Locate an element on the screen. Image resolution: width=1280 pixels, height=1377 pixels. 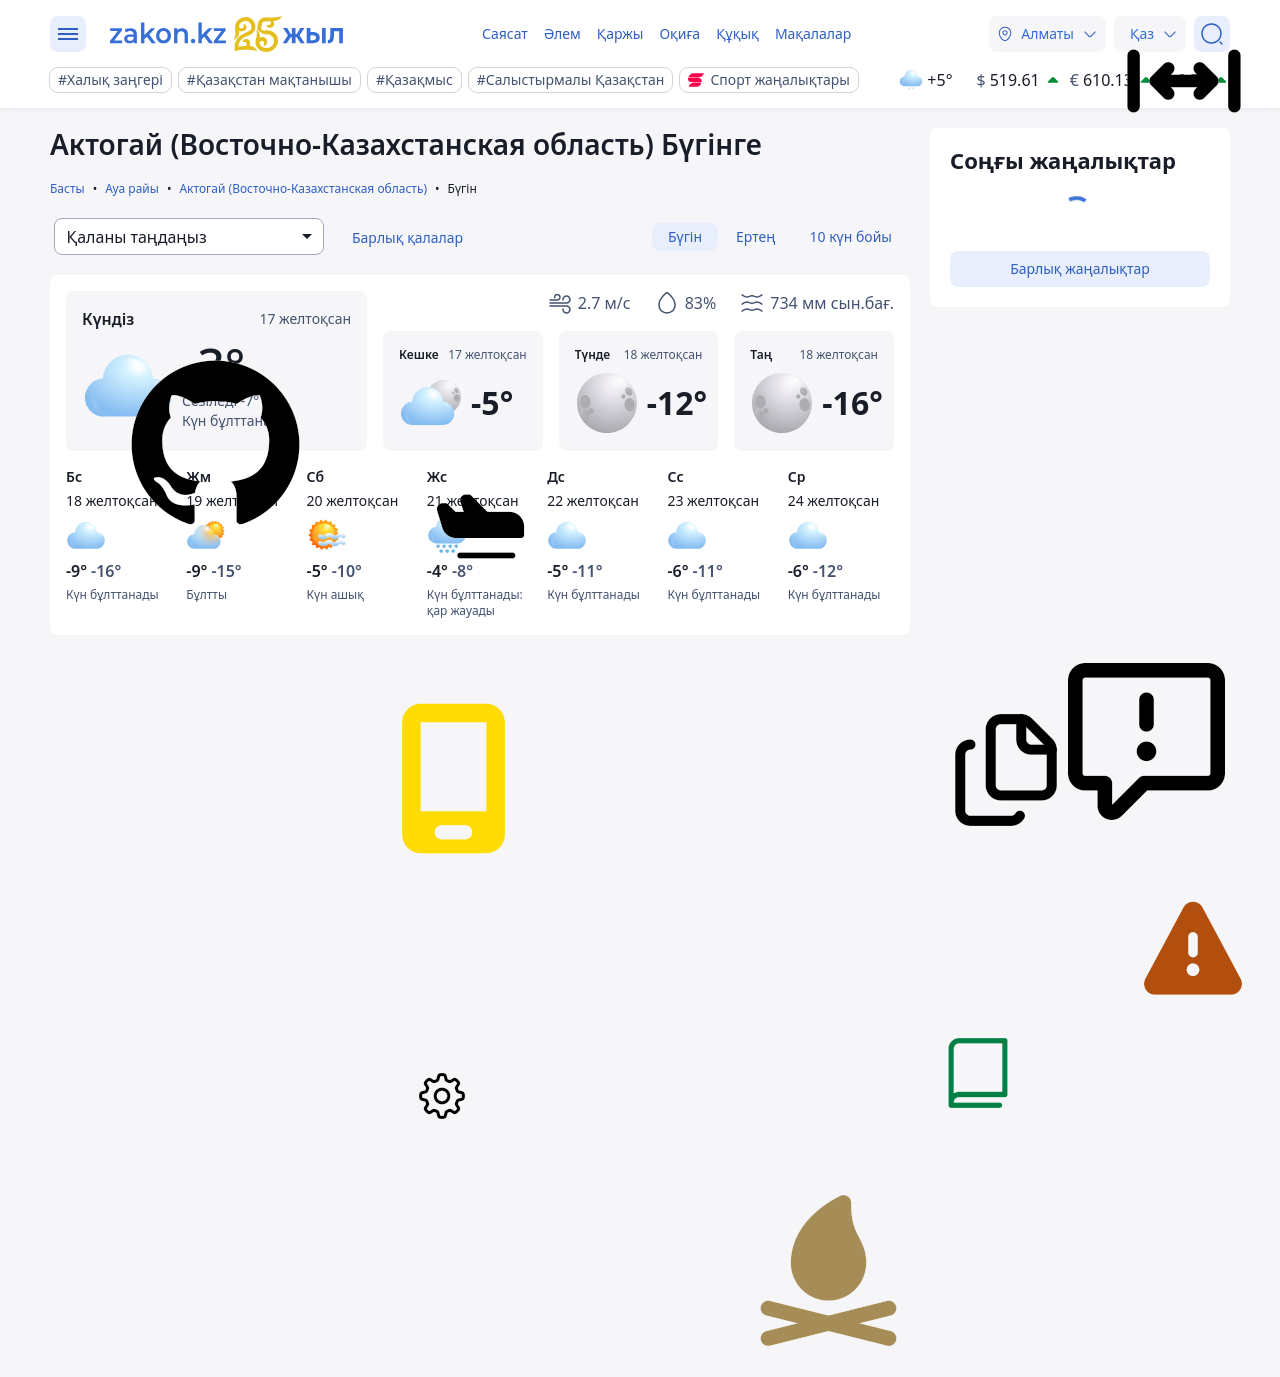
report an issue or problem is located at coordinates (1146, 741).